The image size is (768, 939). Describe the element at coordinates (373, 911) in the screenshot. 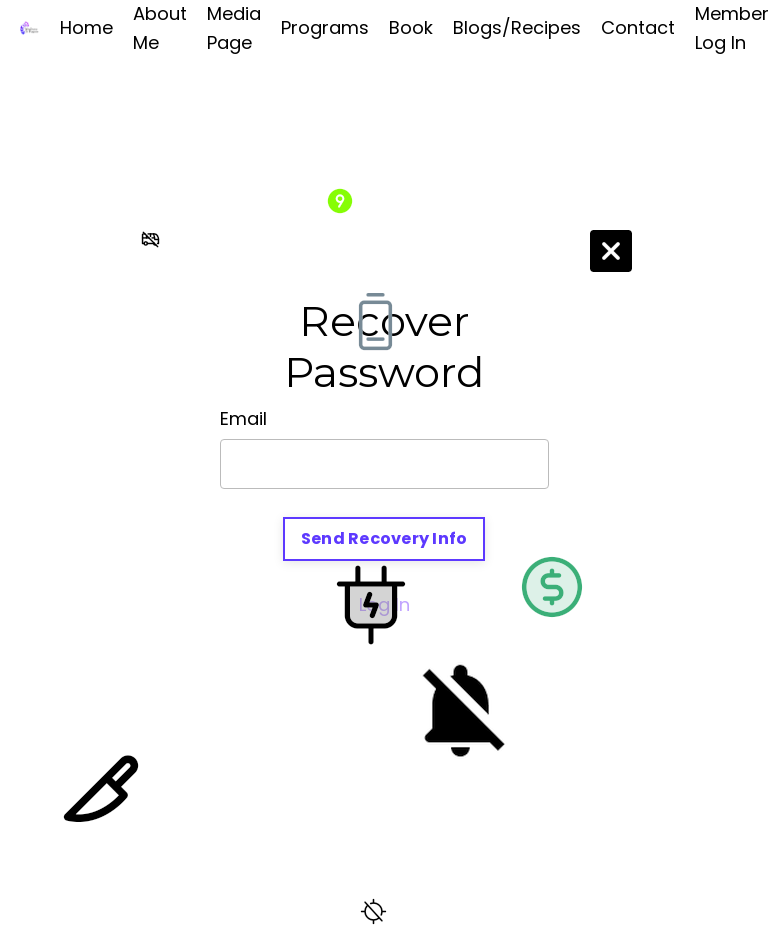

I see `location services disabled` at that location.